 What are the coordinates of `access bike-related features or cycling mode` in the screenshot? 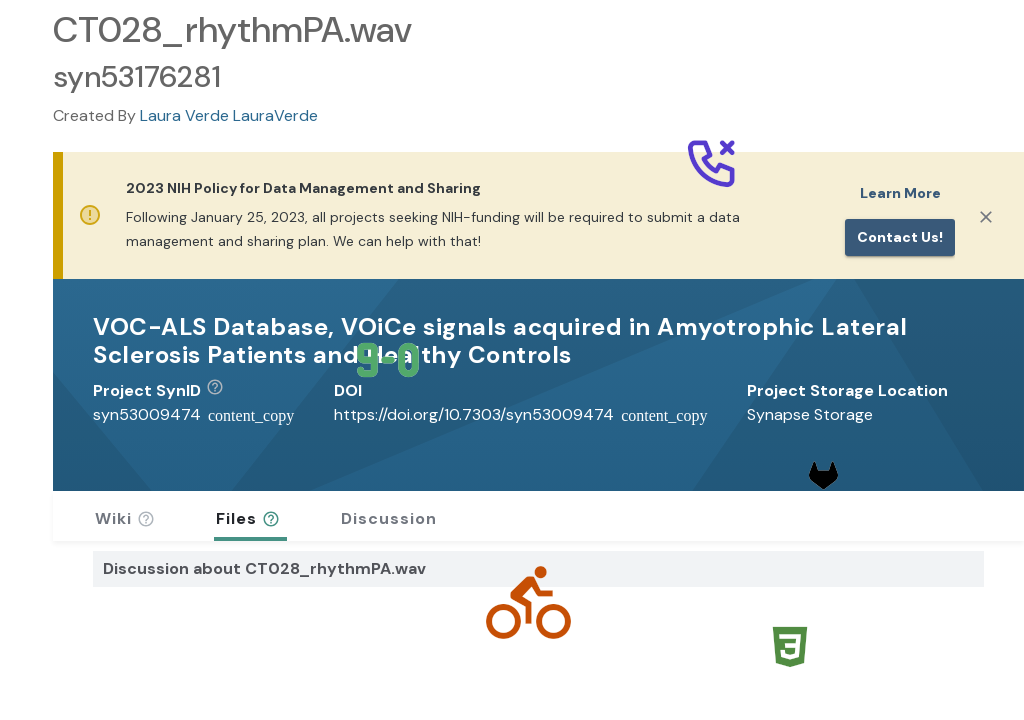 It's located at (528, 602).